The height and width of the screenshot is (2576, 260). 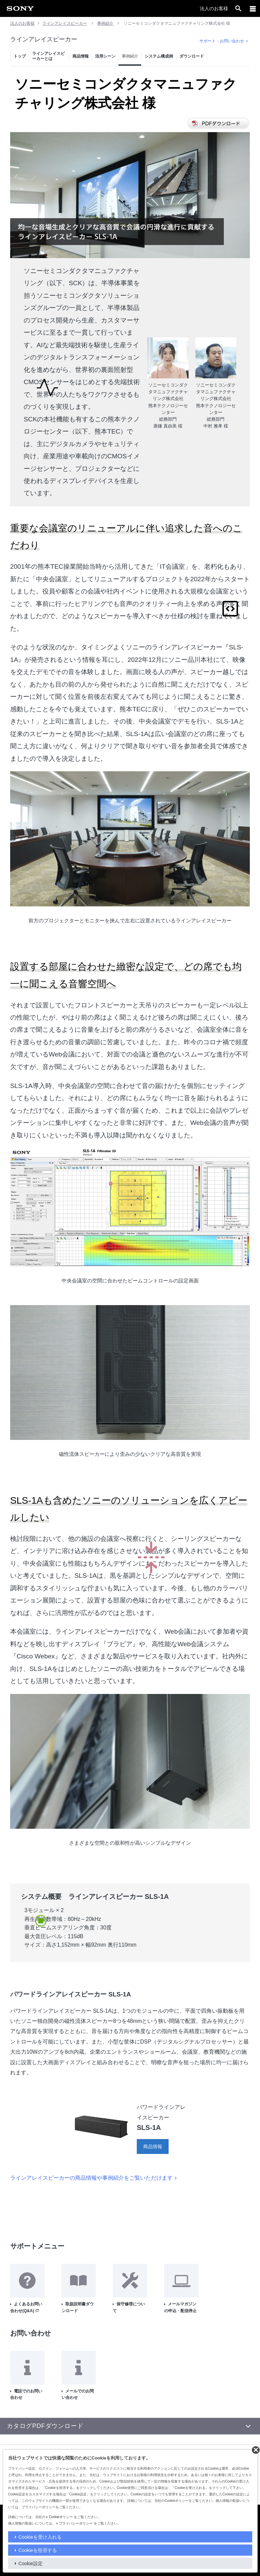 What do you see at coordinates (151, 1557) in the screenshot?
I see `collapse or fold content section` at bounding box center [151, 1557].